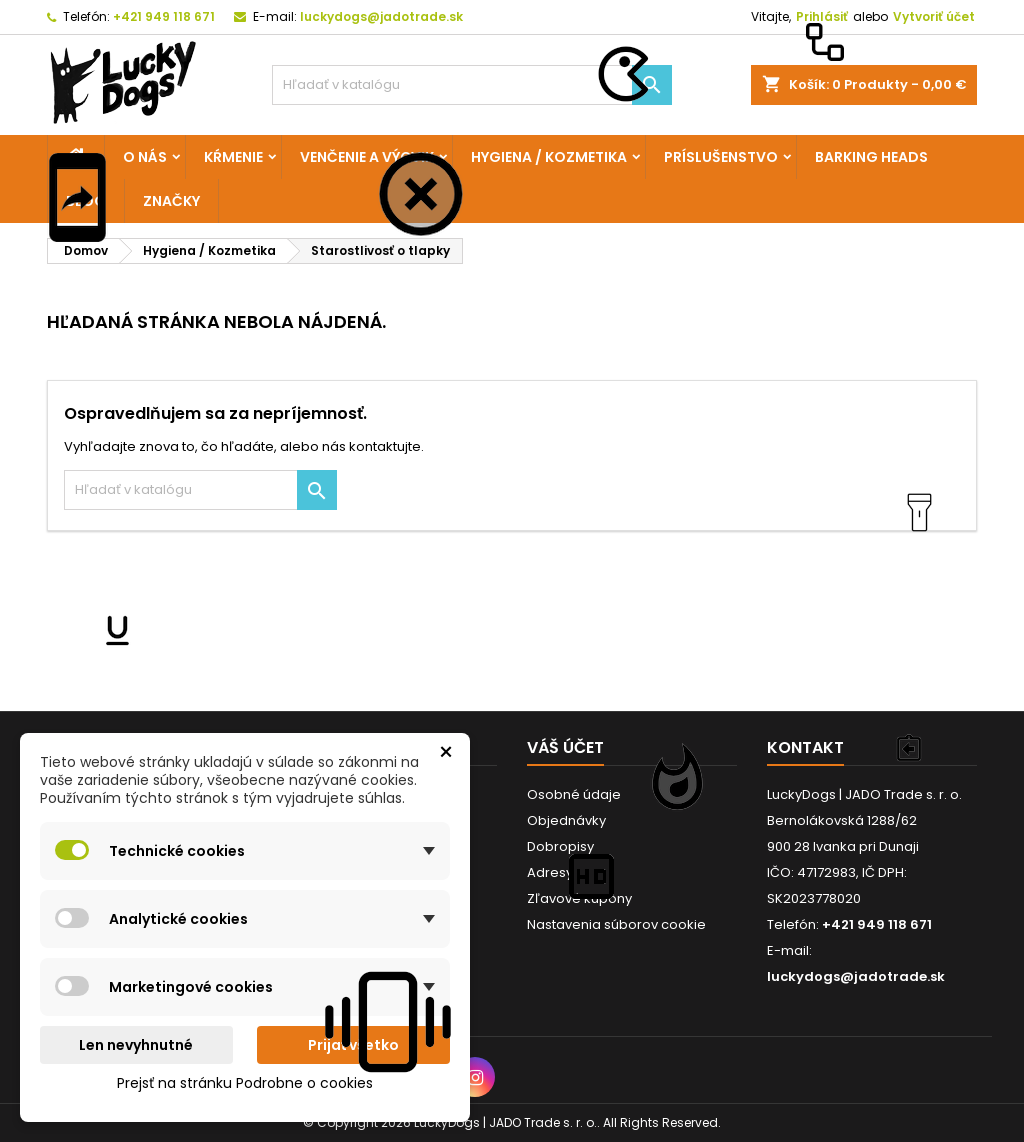  Describe the element at coordinates (77, 197) in the screenshot. I see `share your mobile screen with others` at that location.